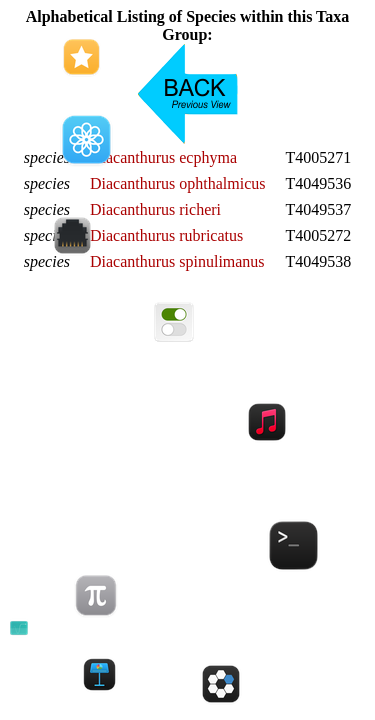  What do you see at coordinates (221, 684) in the screenshot?
I see `launch robocraft game` at bounding box center [221, 684].